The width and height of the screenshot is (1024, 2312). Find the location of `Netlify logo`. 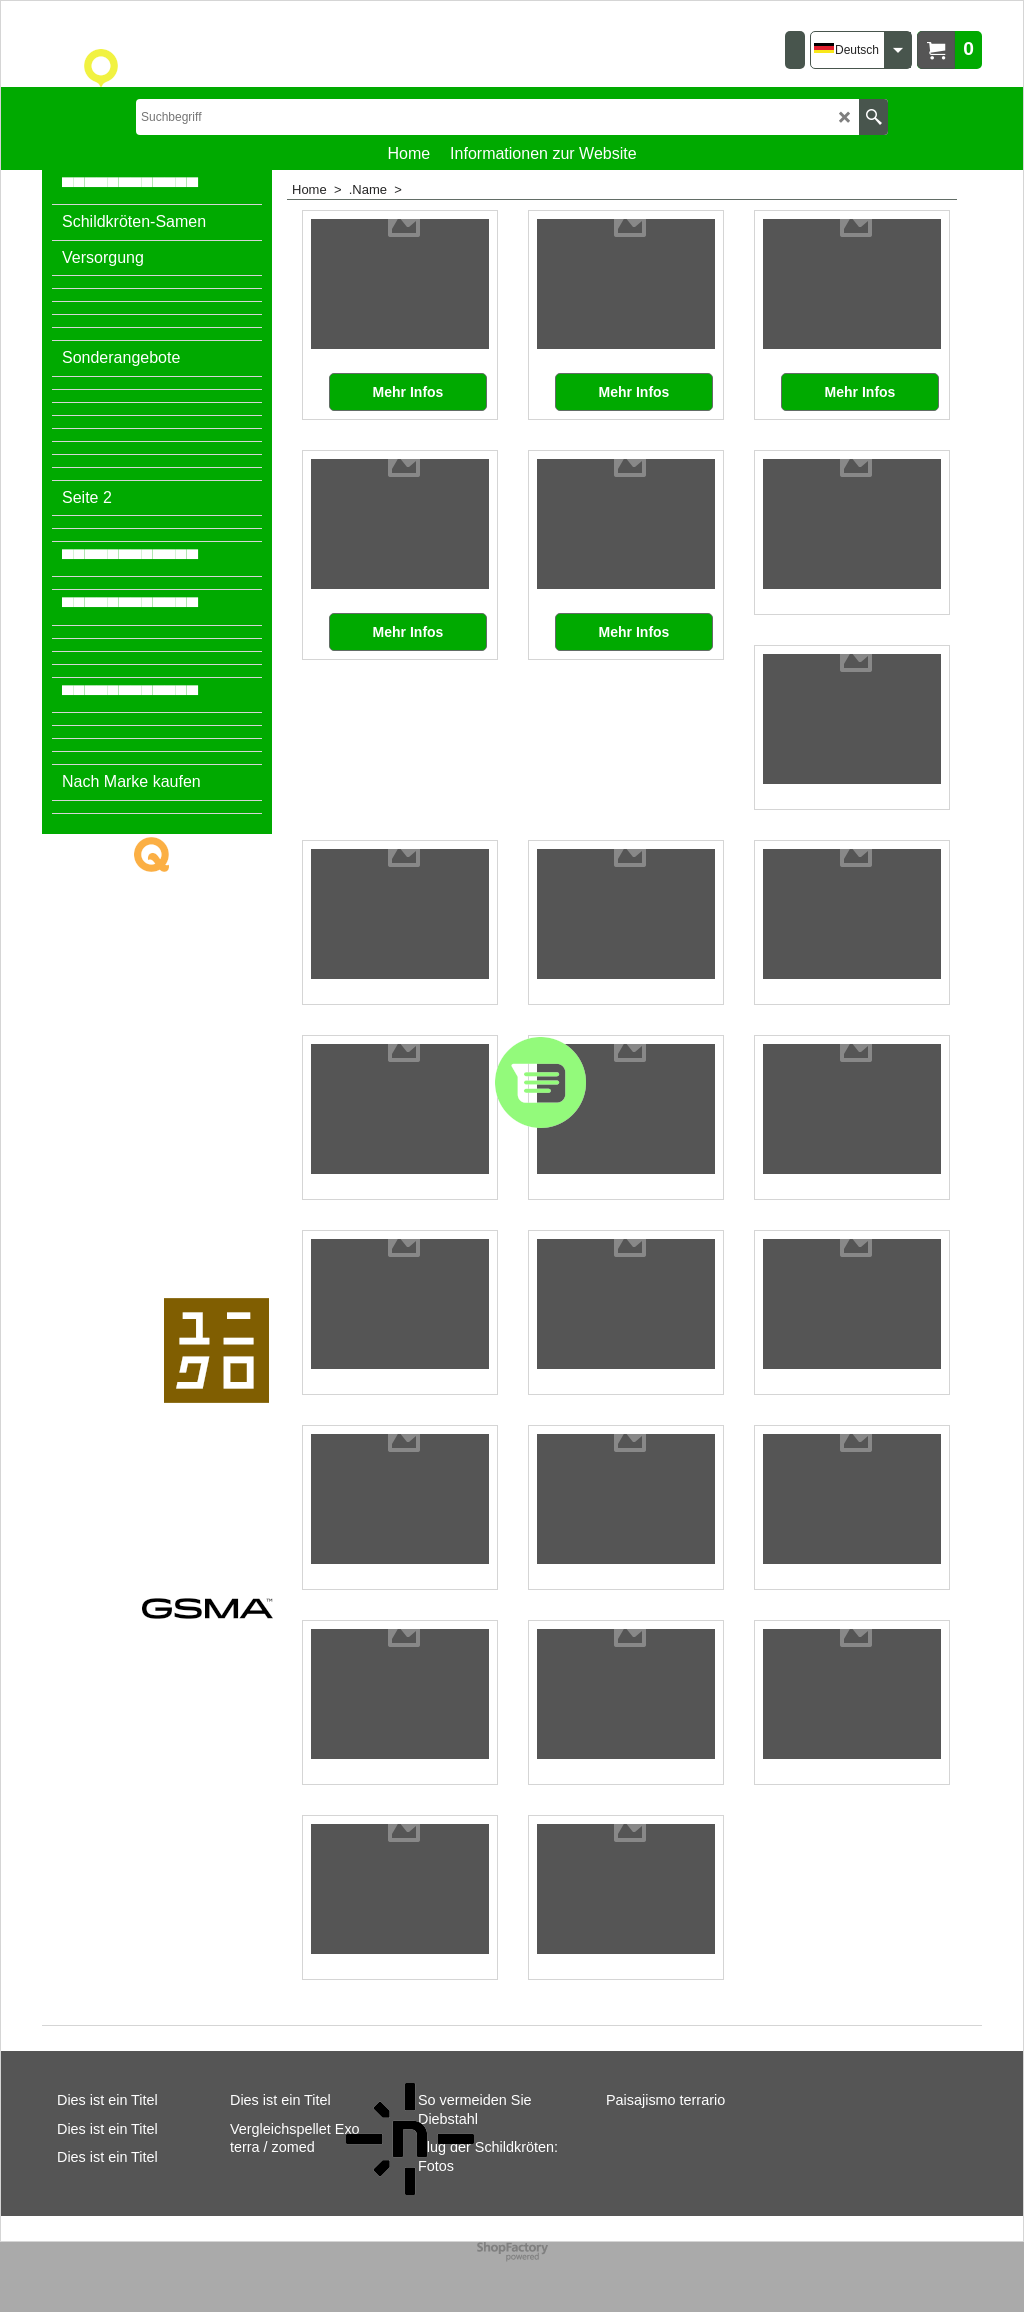

Netlify logo is located at coordinates (410, 2139).